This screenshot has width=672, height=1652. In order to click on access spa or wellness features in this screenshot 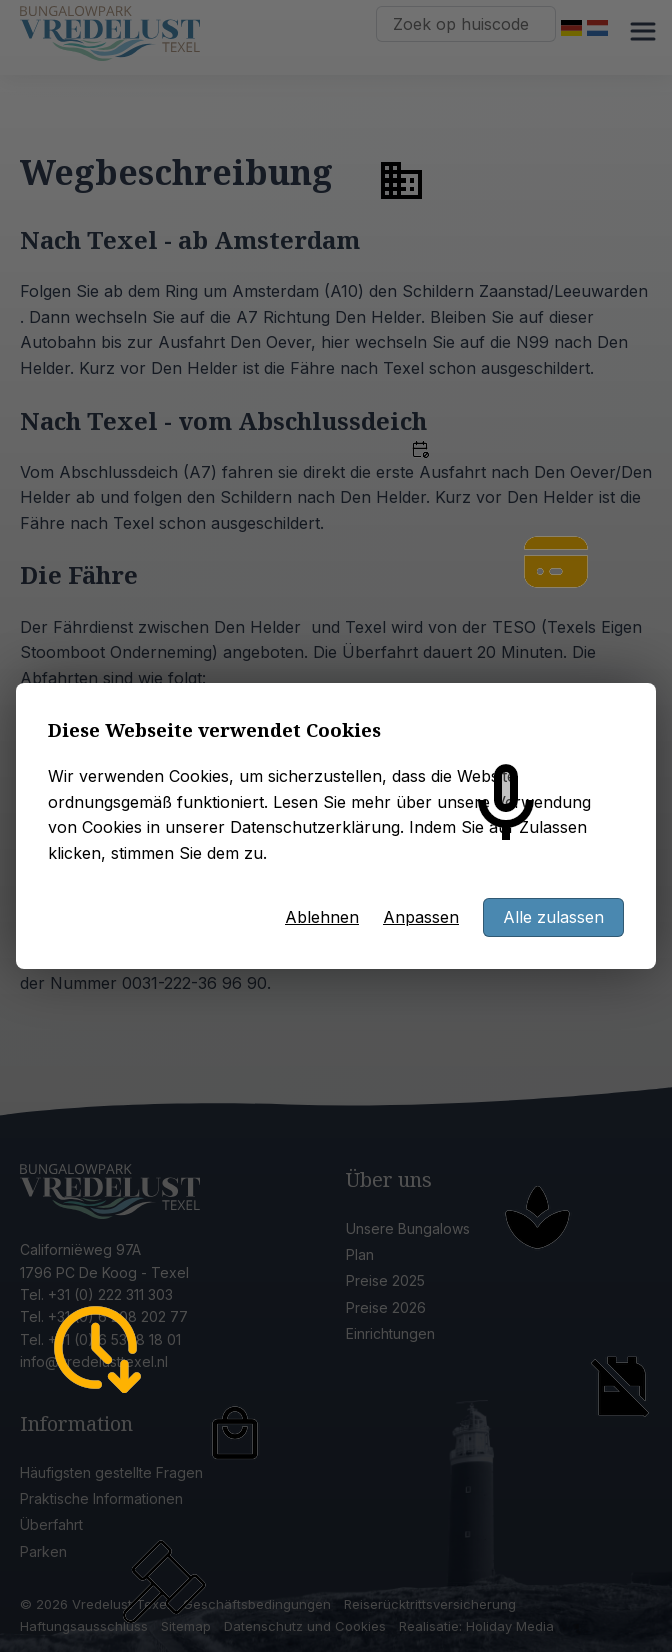, I will do `click(537, 1216)`.